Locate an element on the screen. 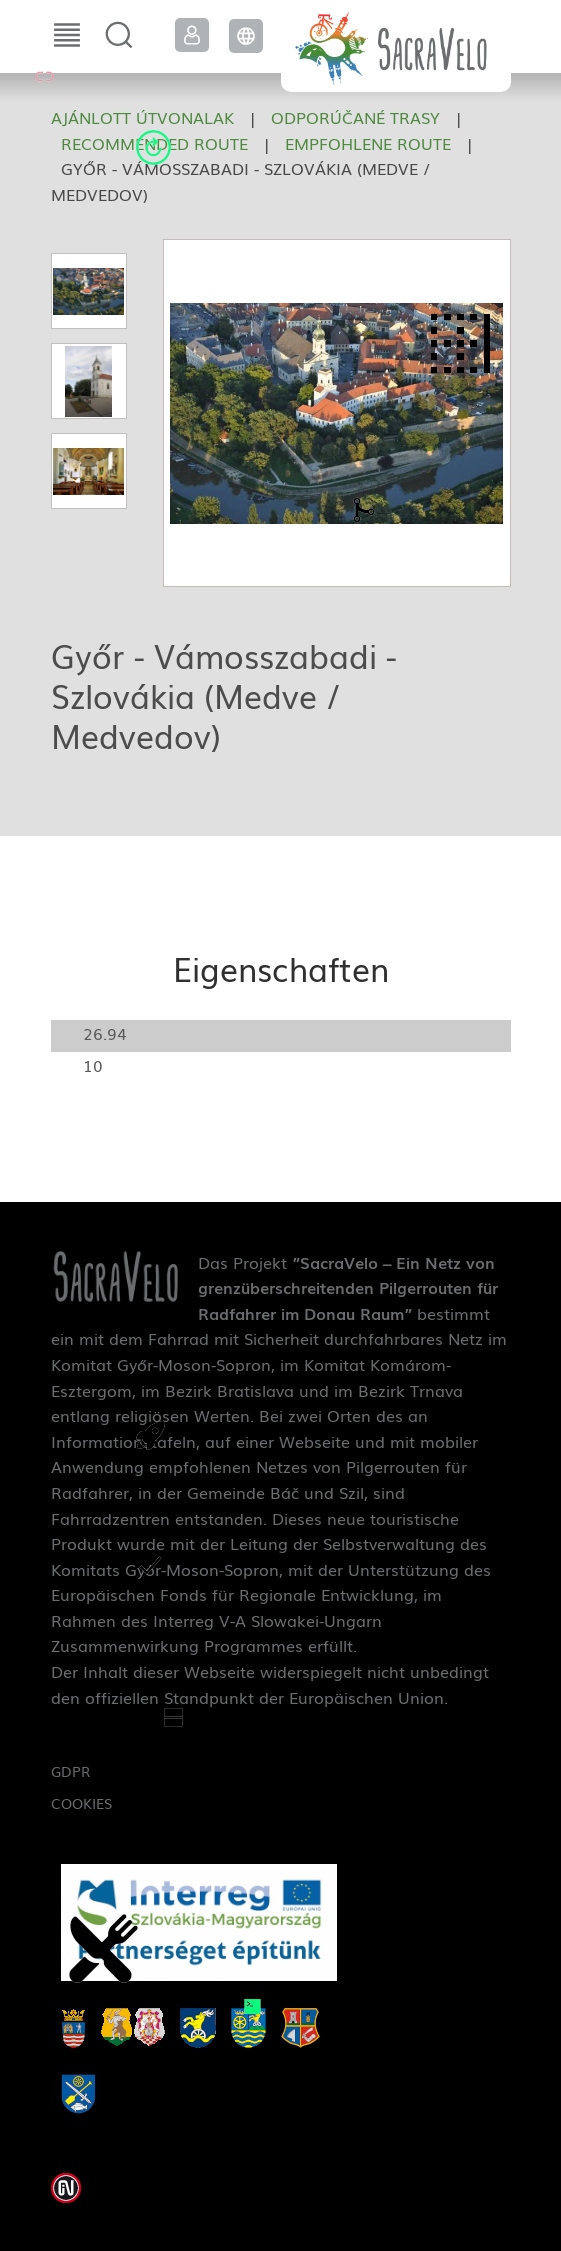 This screenshot has height=2251, width=561. open command line interface is located at coordinates (252, 2006).